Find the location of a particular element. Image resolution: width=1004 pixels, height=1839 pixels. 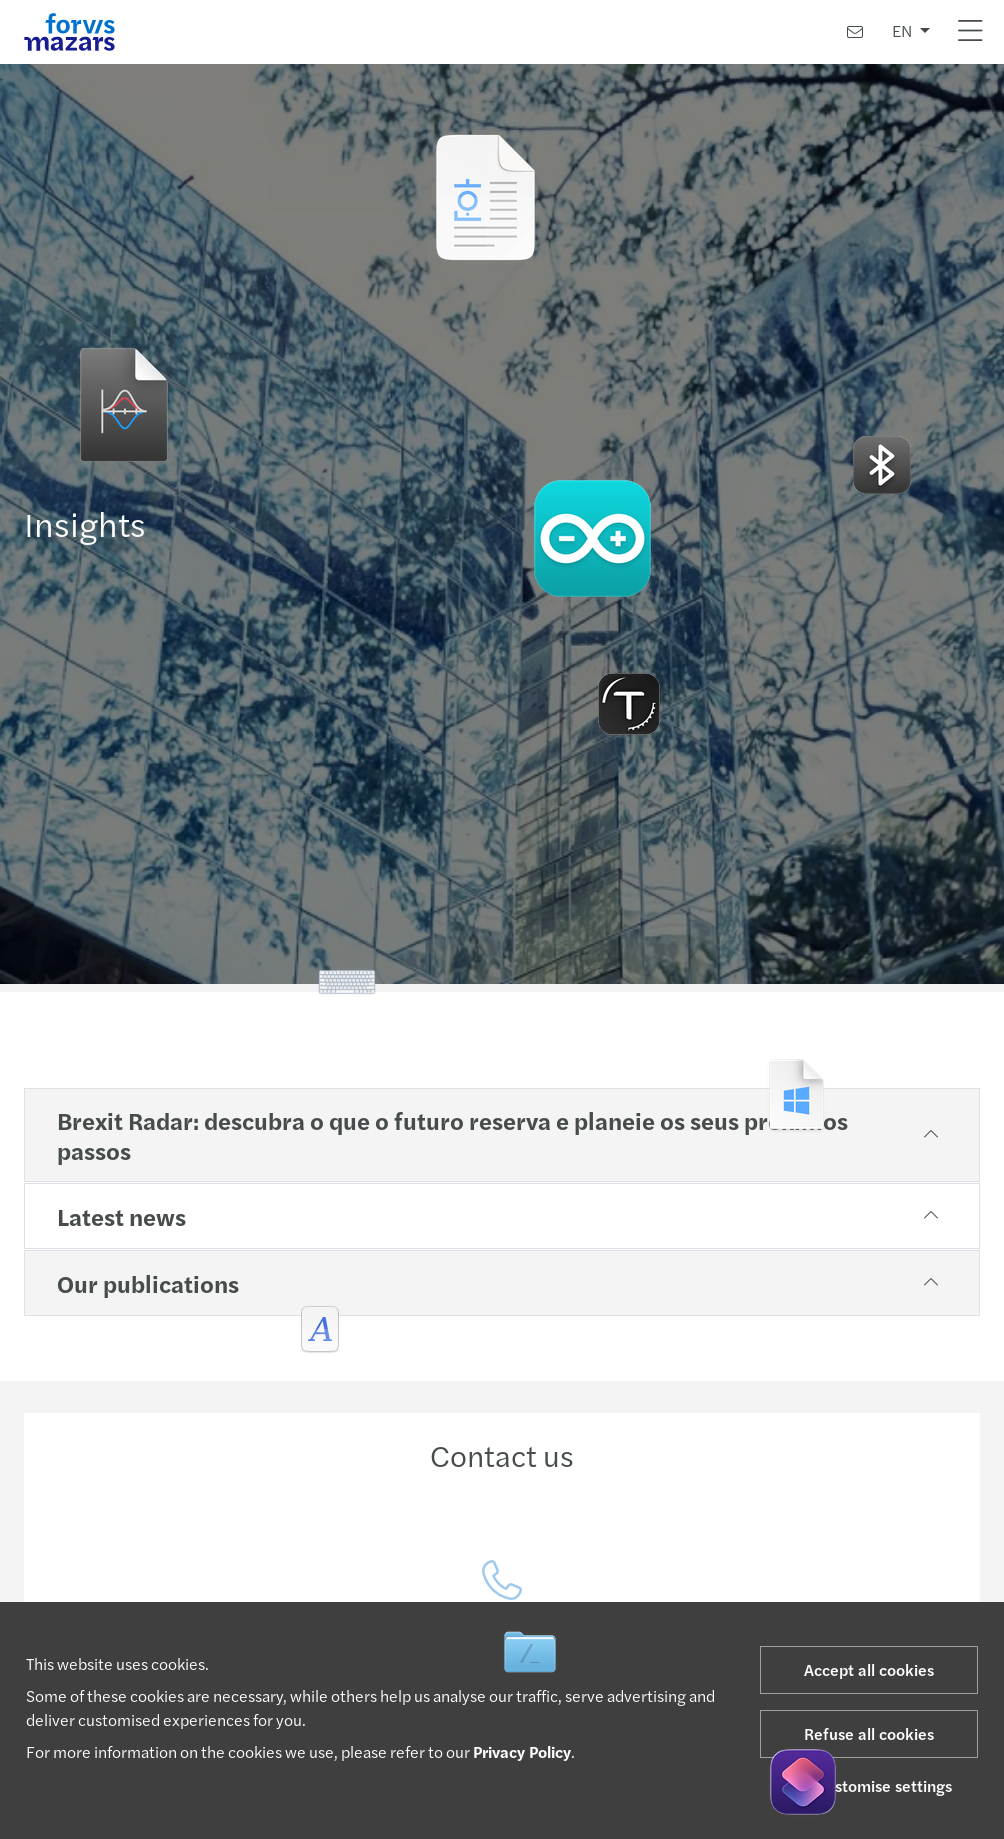

open a LabPlot2 data analysis file is located at coordinates (124, 407).